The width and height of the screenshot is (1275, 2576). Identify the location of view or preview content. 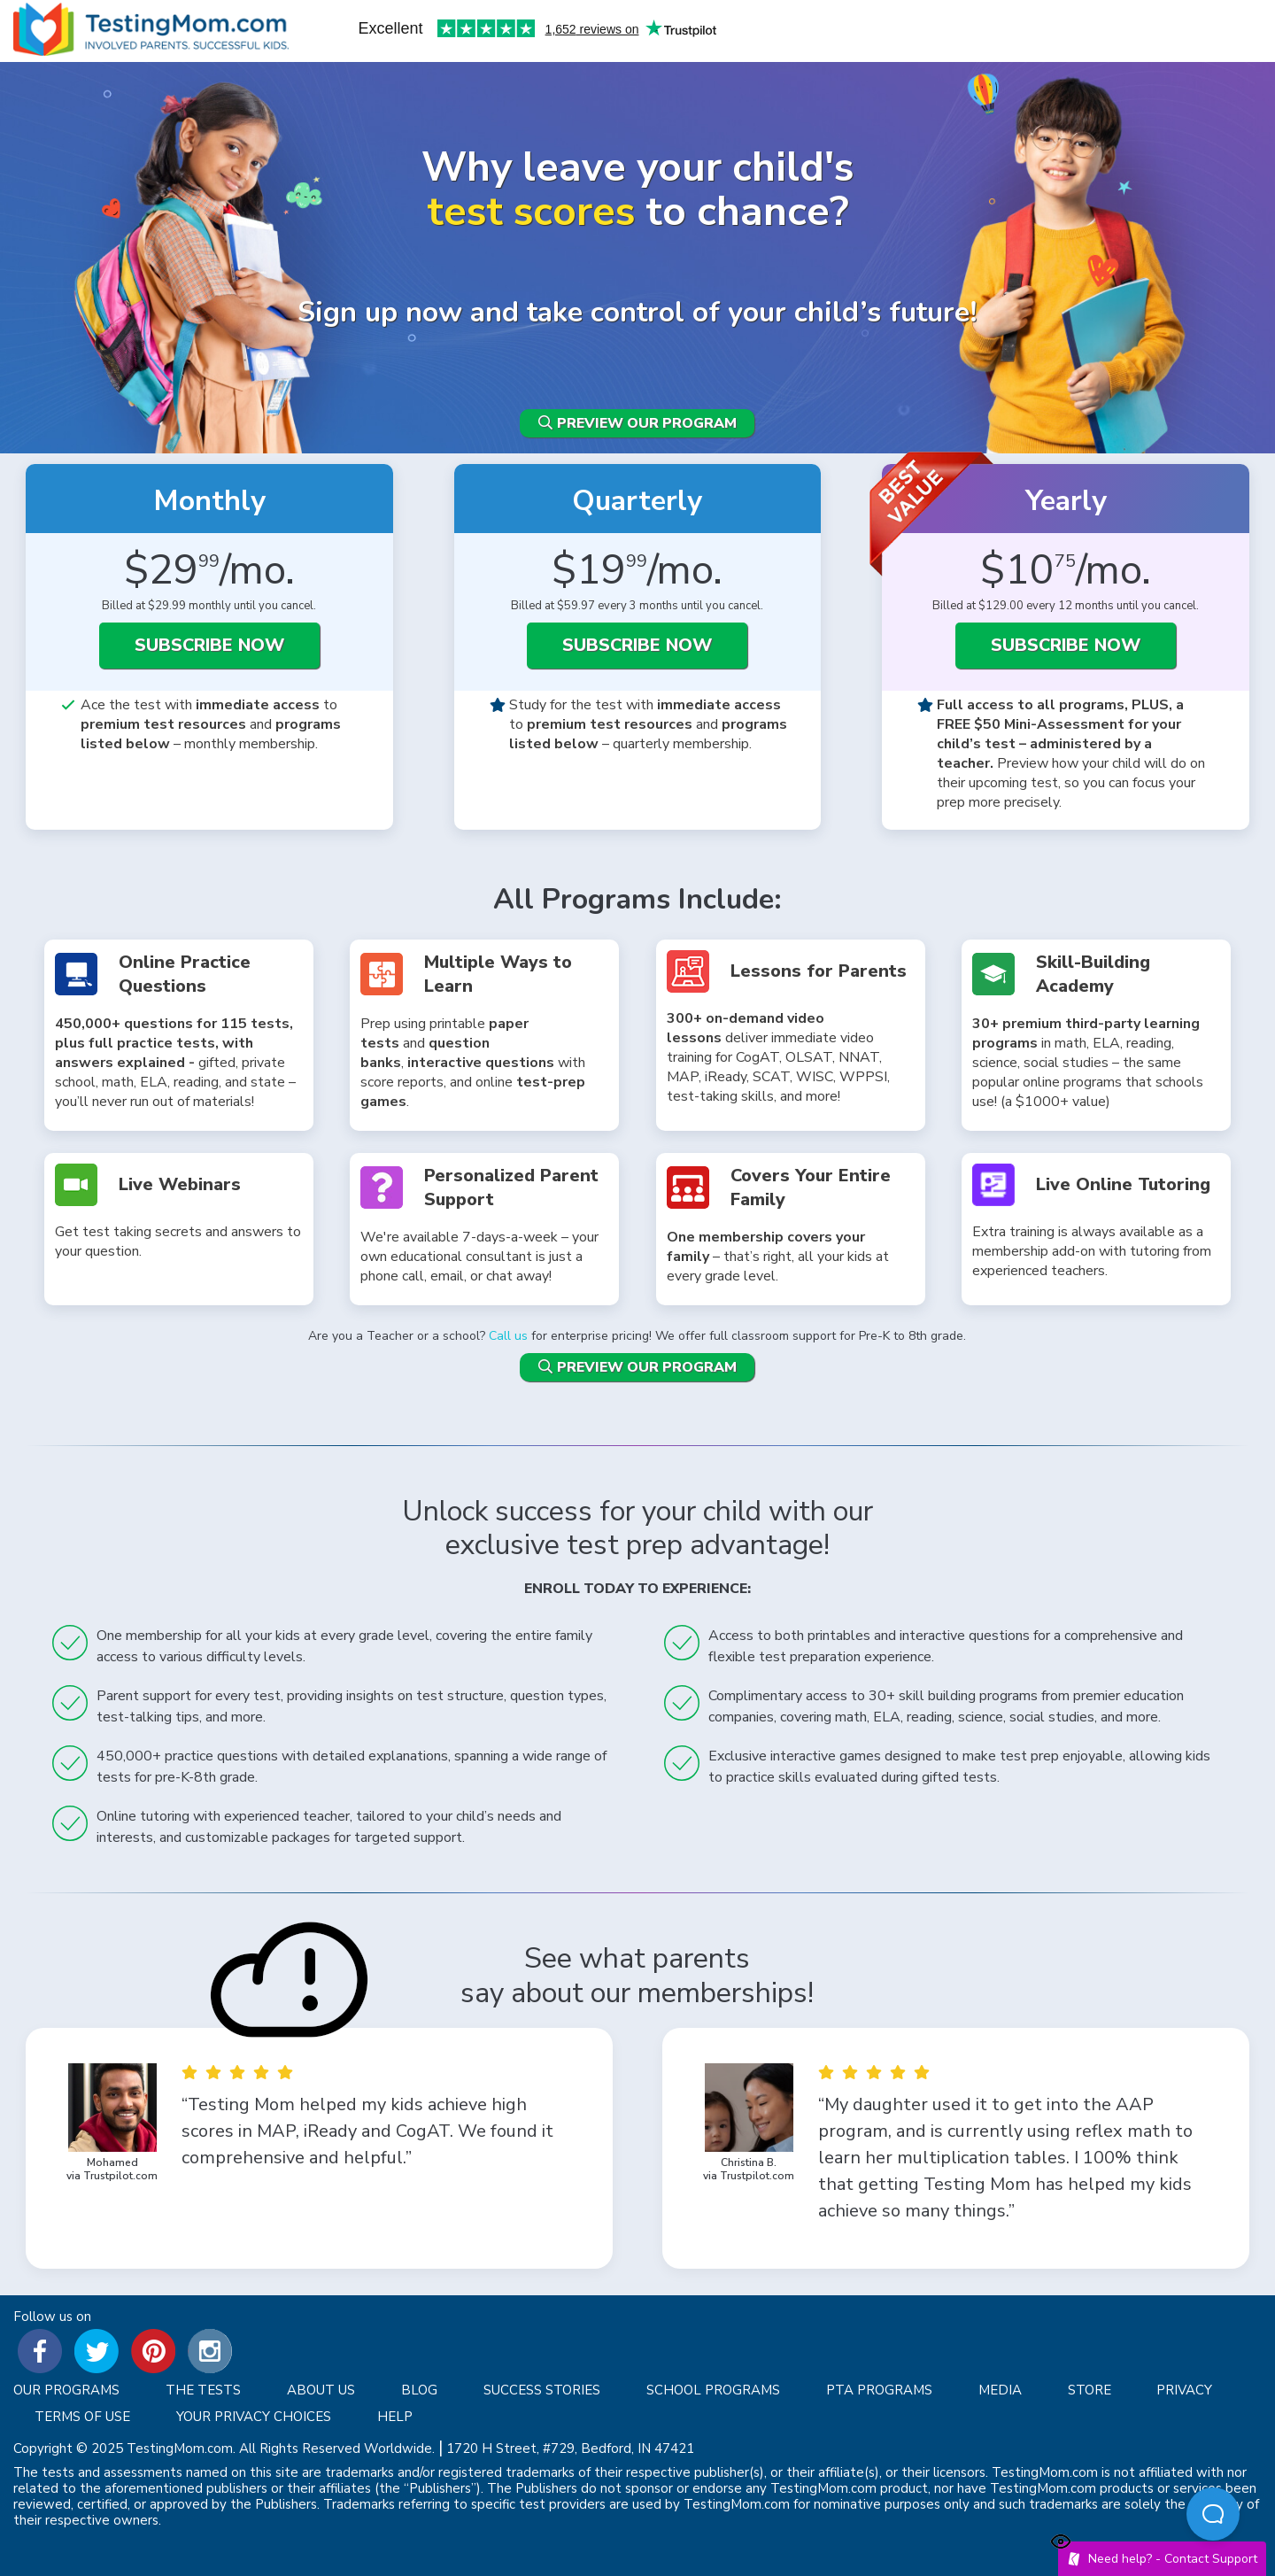
(1061, 2541).